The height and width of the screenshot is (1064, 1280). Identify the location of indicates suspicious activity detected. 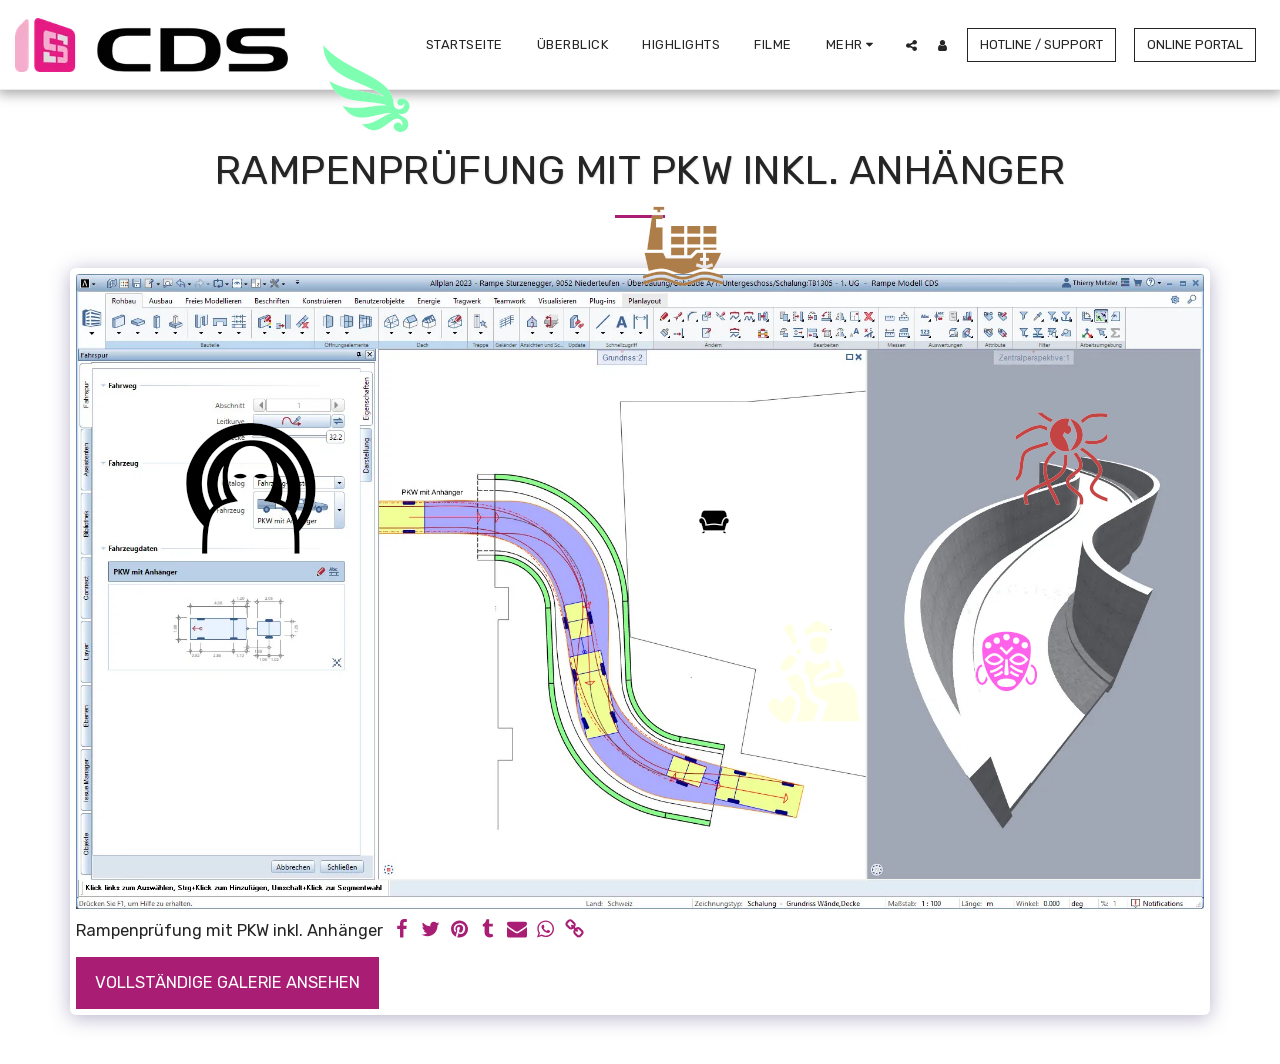
(250, 488).